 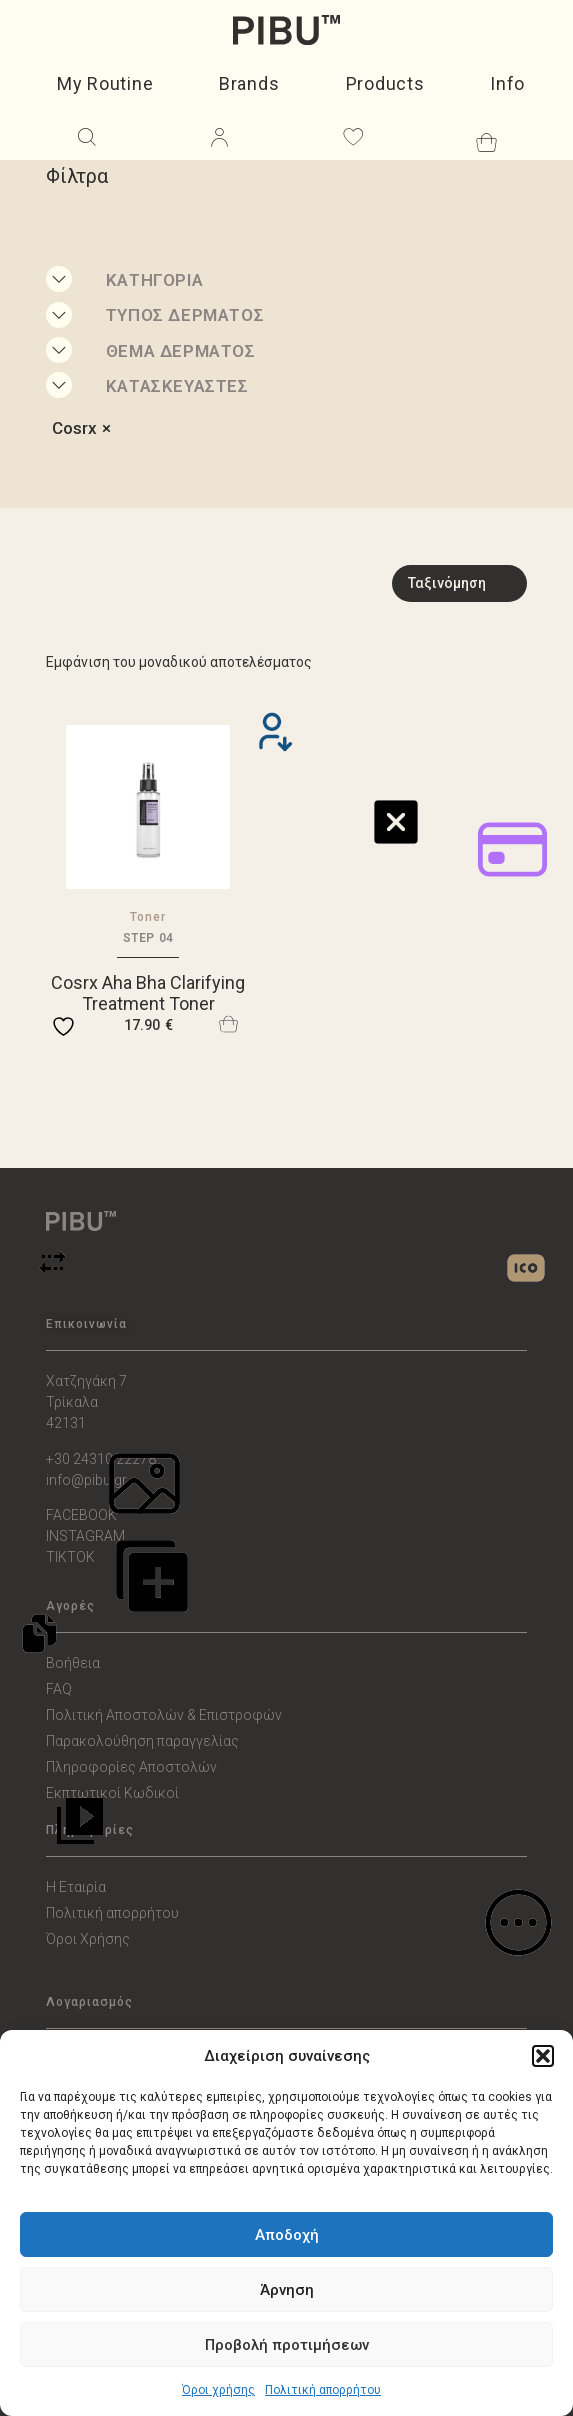 What do you see at coordinates (526, 1268) in the screenshot?
I see `website favicon or browser tab icon` at bounding box center [526, 1268].